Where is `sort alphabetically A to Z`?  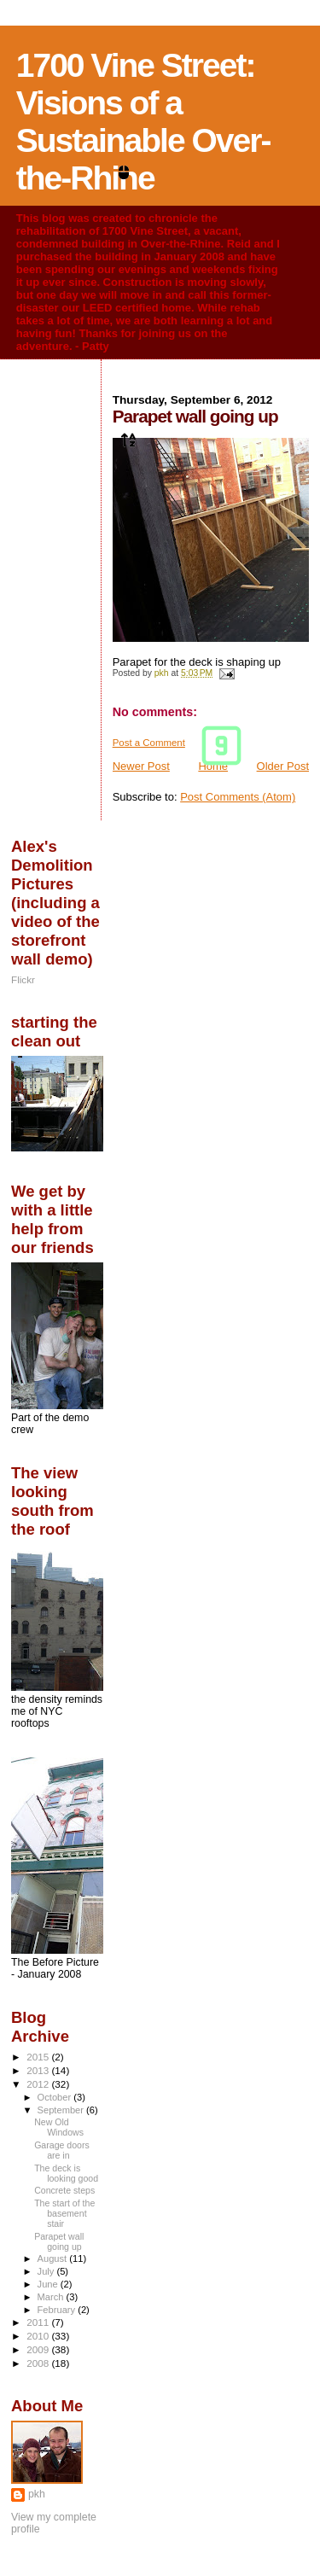 sort alphabetically A to Z is located at coordinates (128, 440).